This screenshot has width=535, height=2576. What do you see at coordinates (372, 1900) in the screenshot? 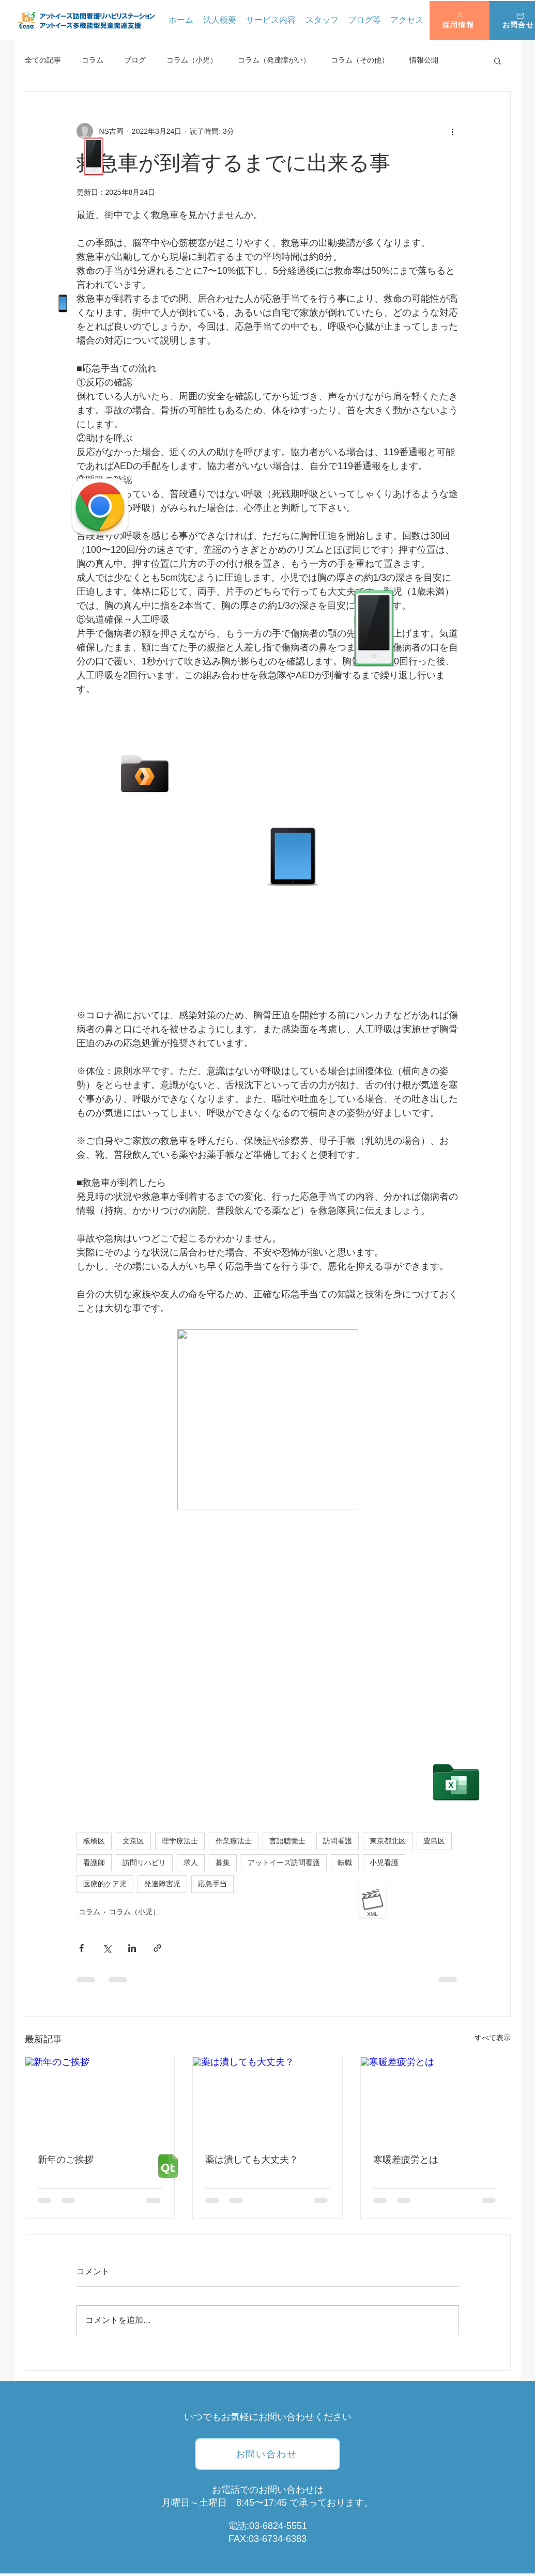
I see `xml file associated with iMovie project` at bounding box center [372, 1900].